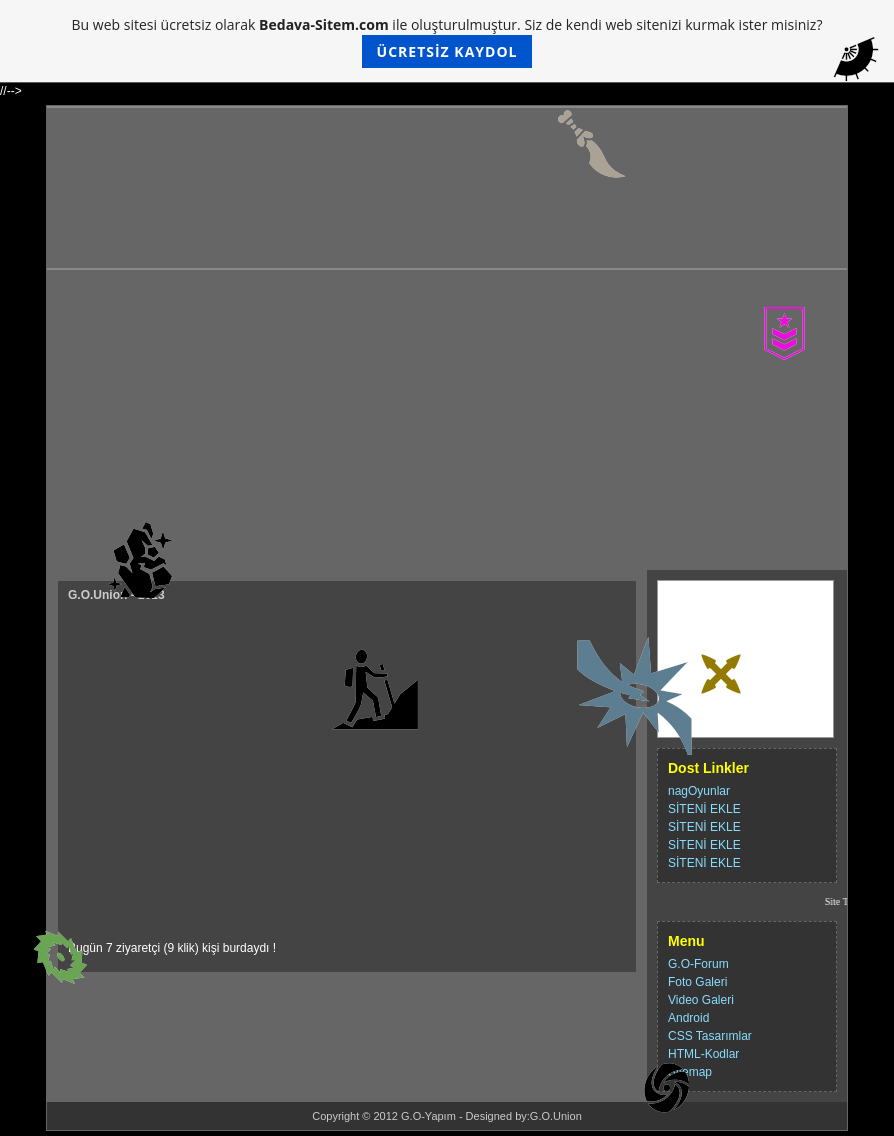 The image size is (894, 1136). I want to click on toggle cooling or fan settings, so click(856, 59).